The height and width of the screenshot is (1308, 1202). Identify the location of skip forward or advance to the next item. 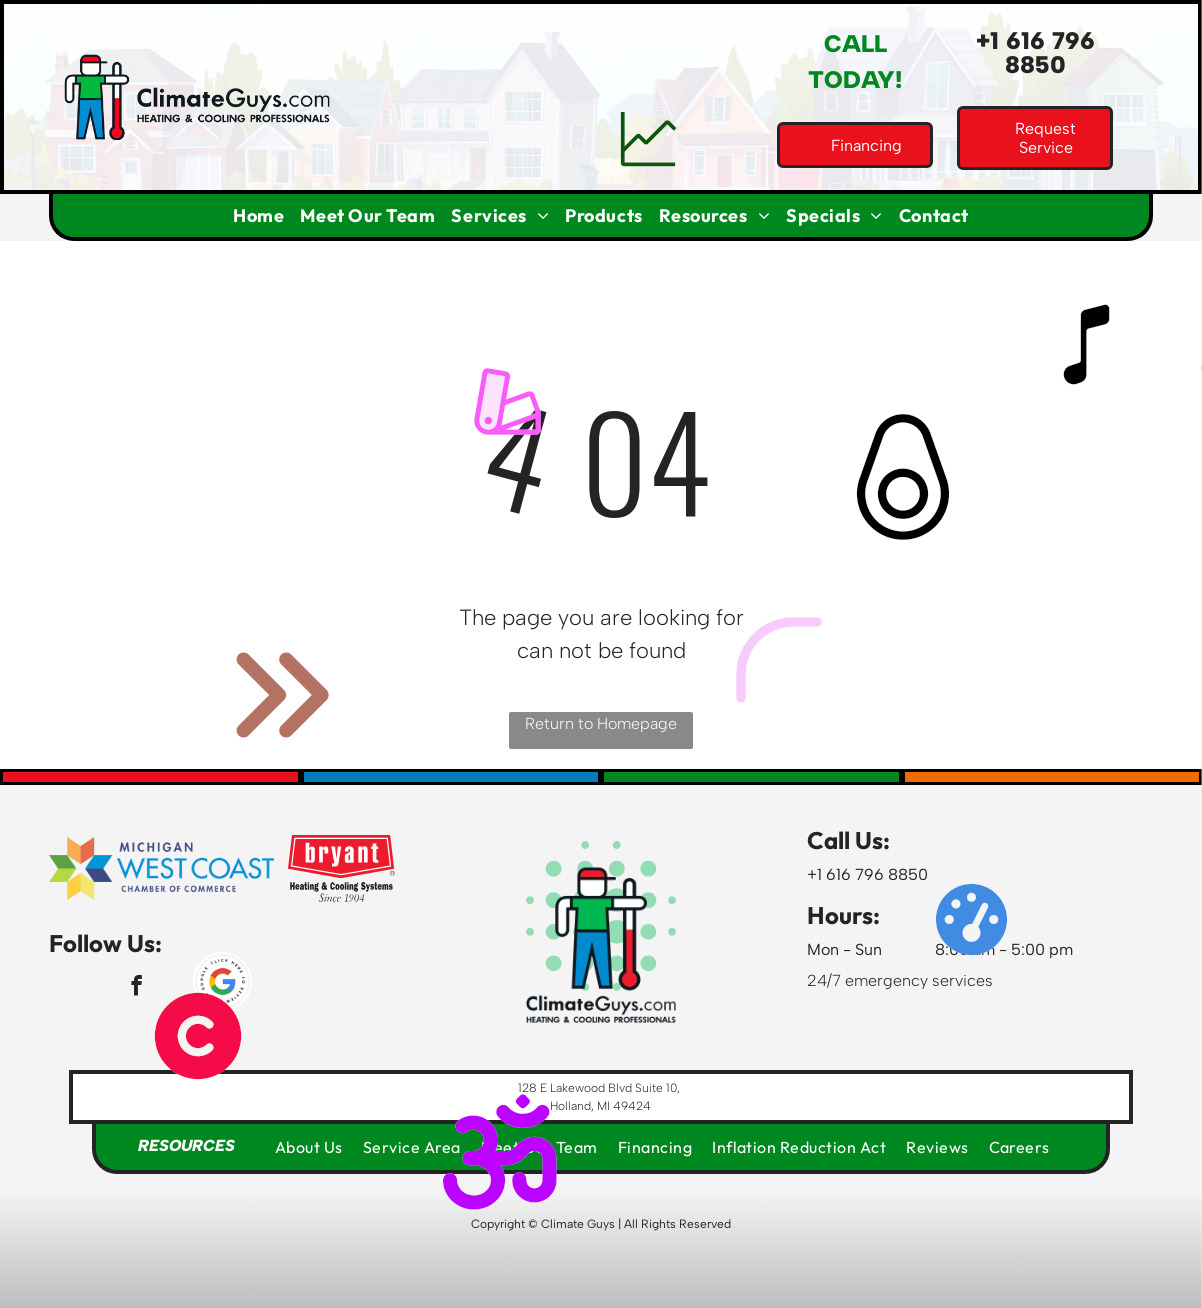
(279, 695).